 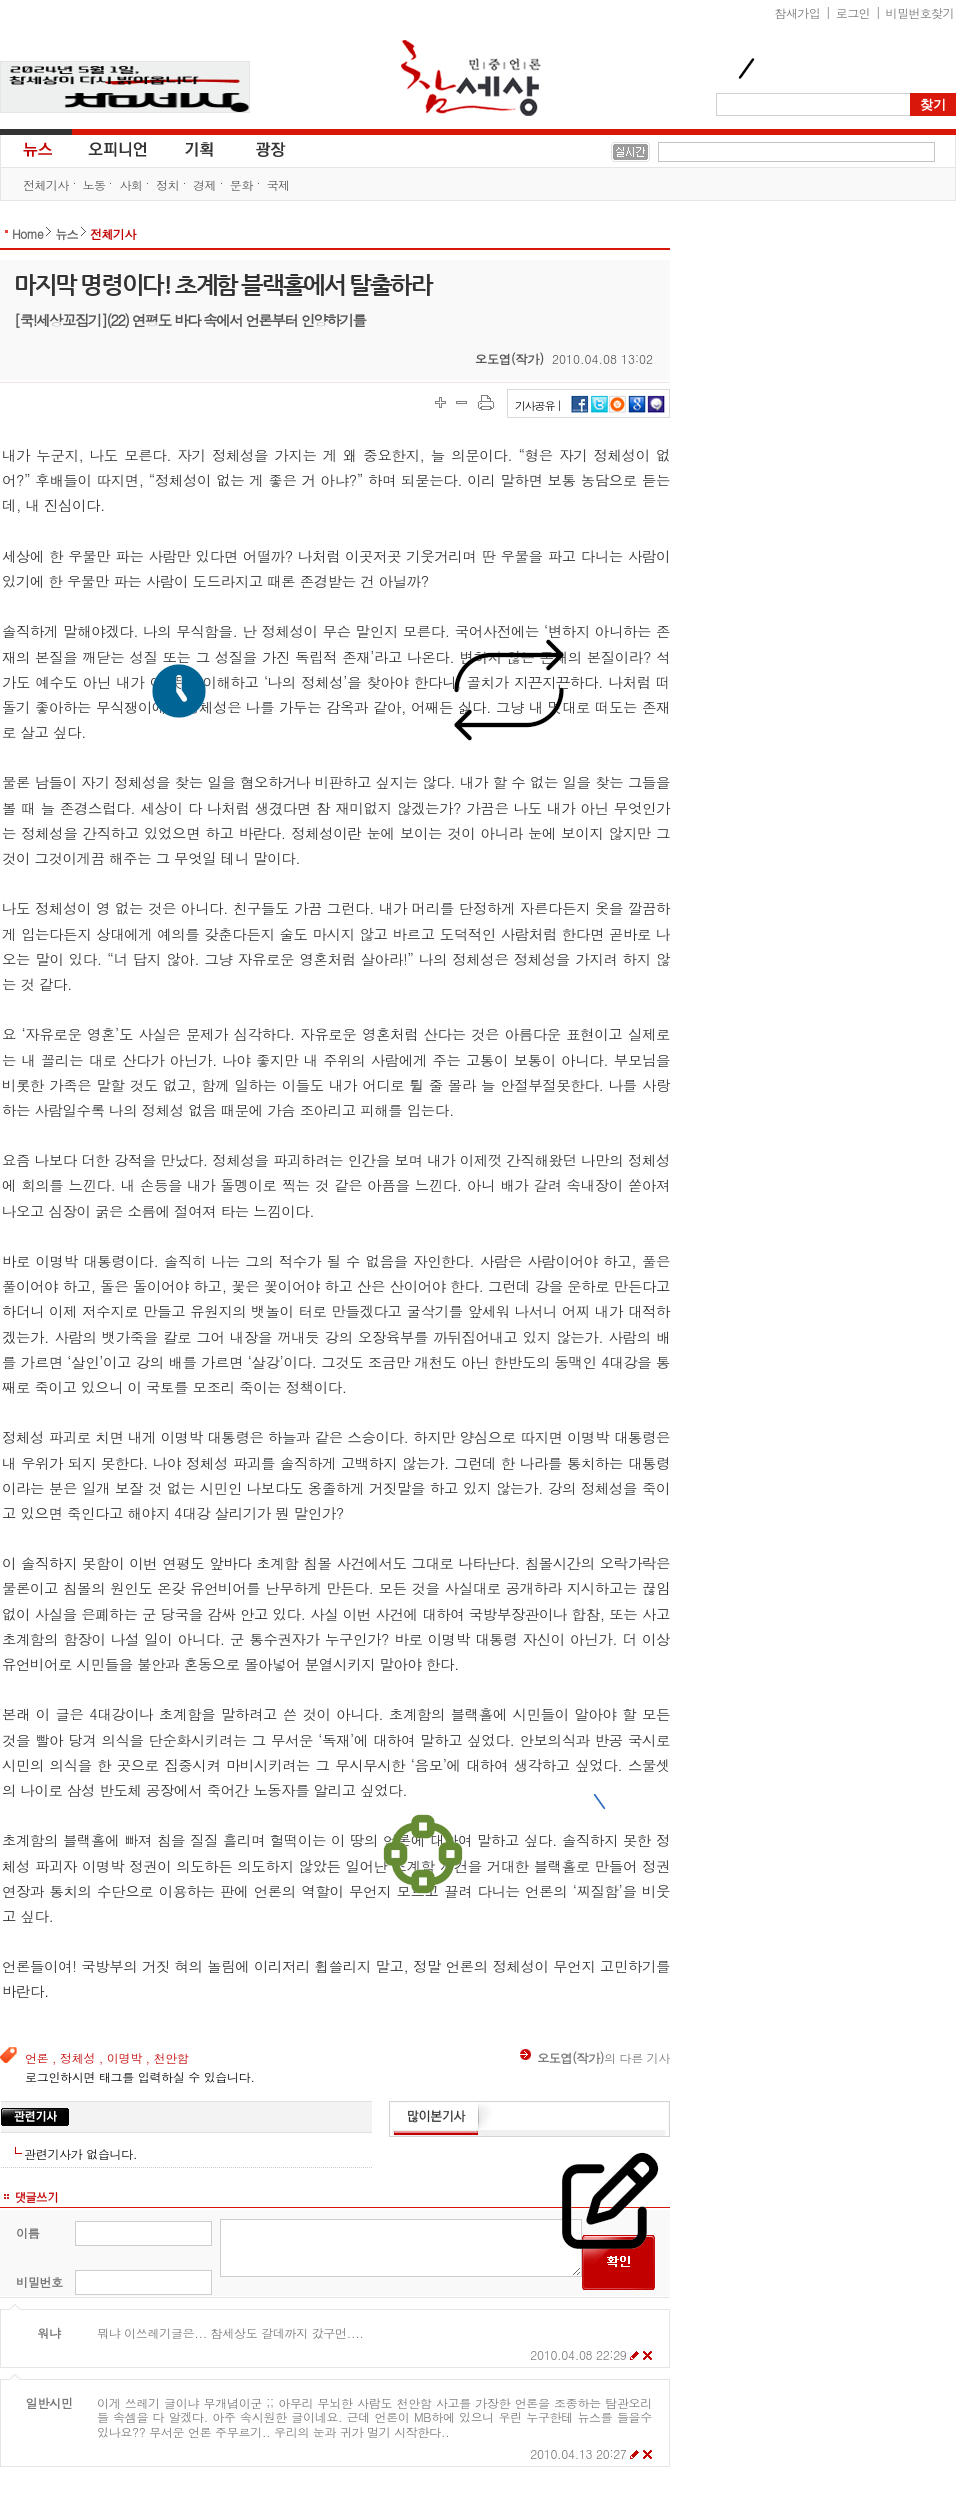 What do you see at coordinates (179, 691) in the screenshot?
I see `indicates the current time or timestamp` at bounding box center [179, 691].